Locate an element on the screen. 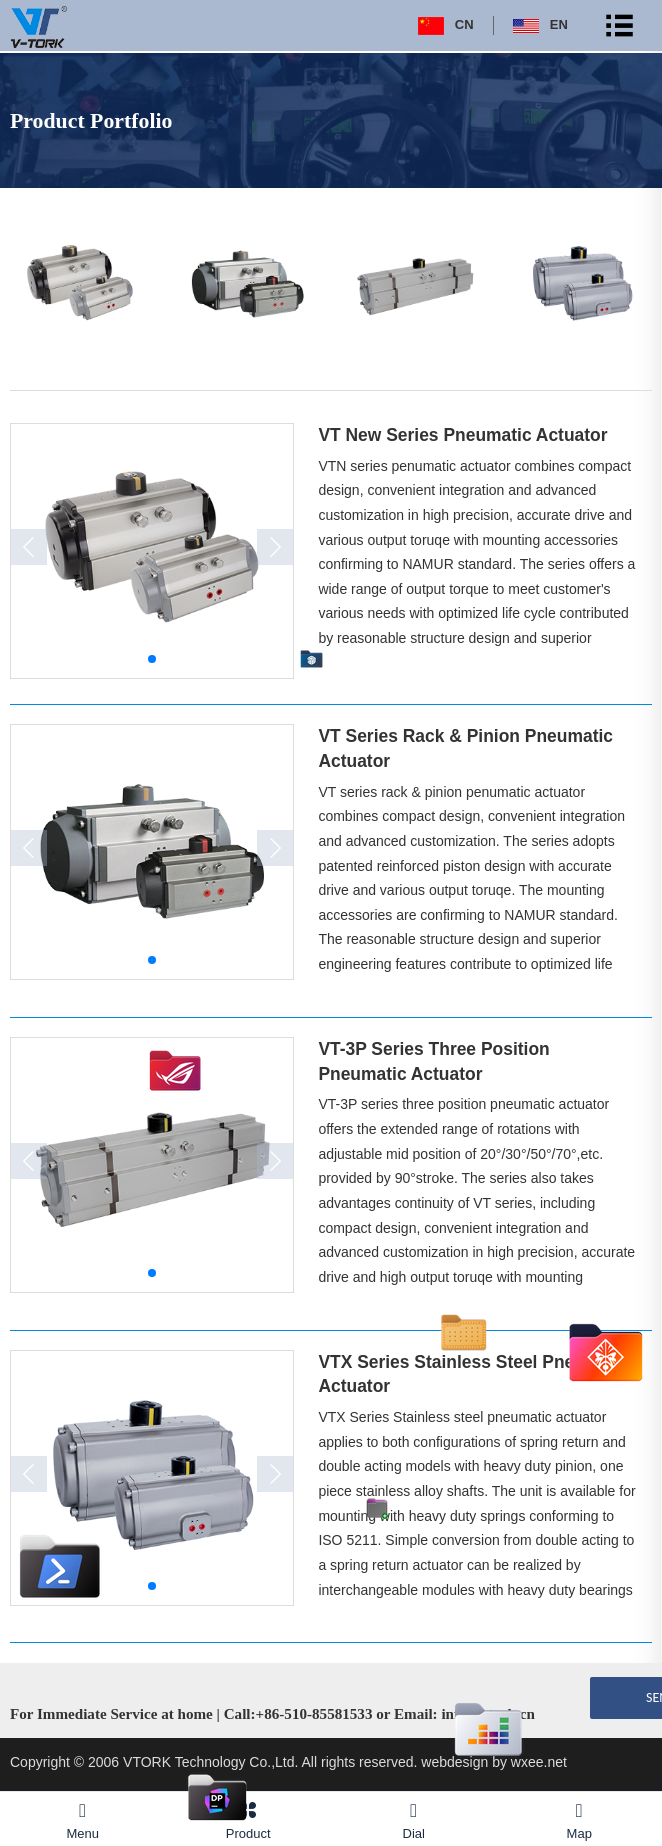 The image size is (662, 1846). open folder containing PowerShell scripts is located at coordinates (59, 1568).